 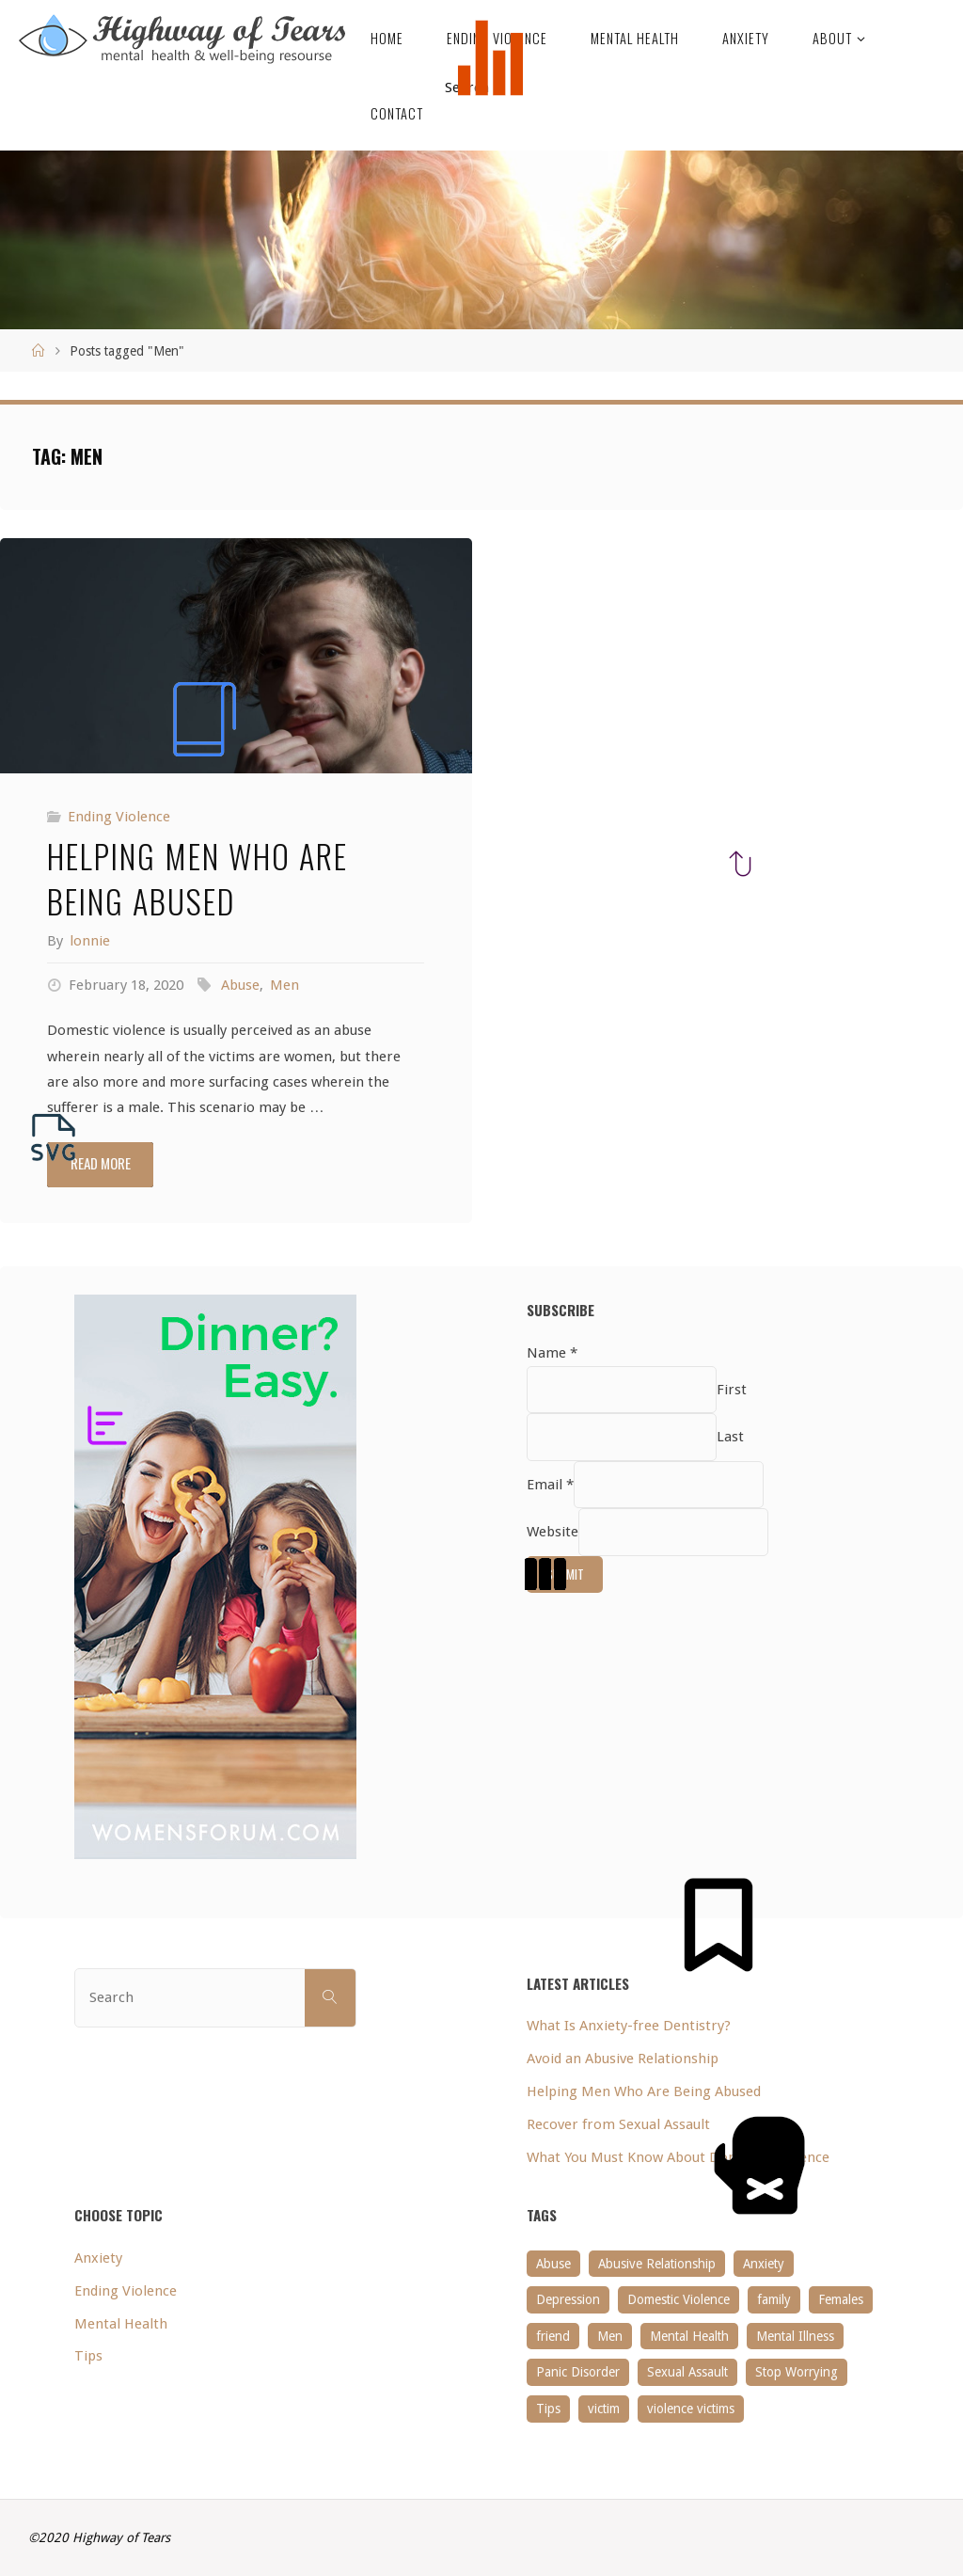 What do you see at coordinates (107, 1425) in the screenshot?
I see `view declining metrics or statistics` at bounding box center [107, 1425].